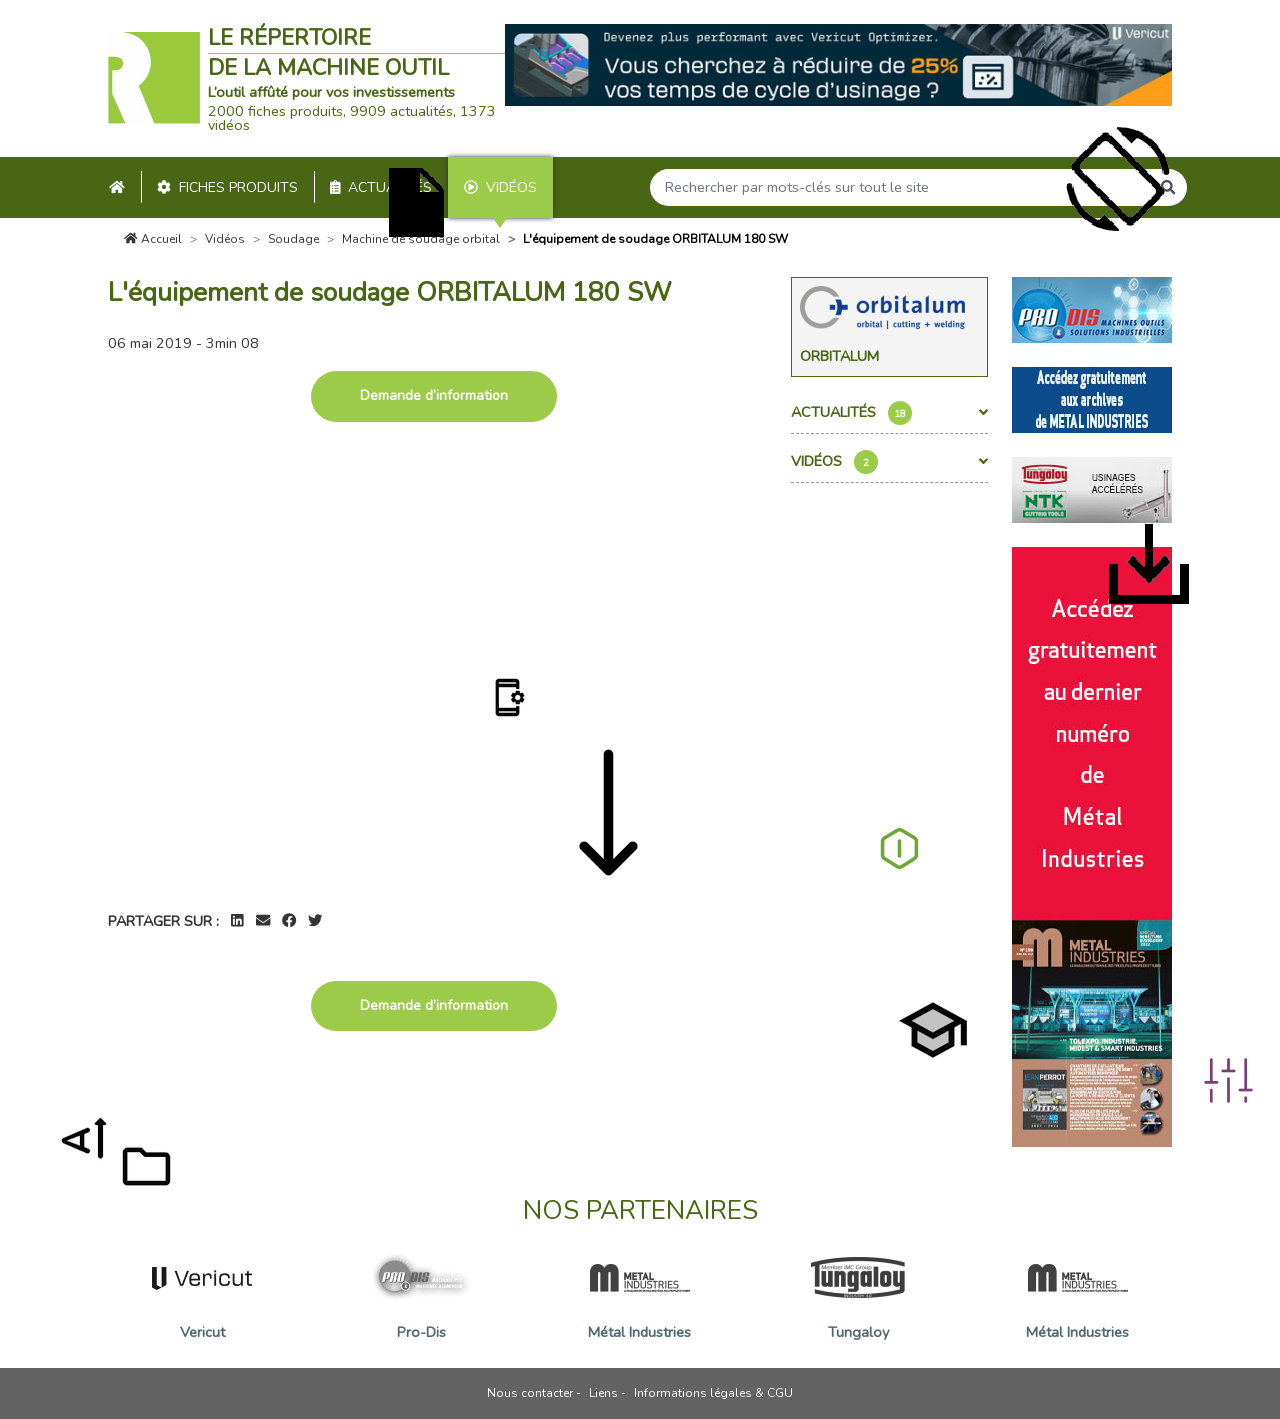 The width and height of the screenshot is (1280, 1419). Describe the element at coordinates (416, 202) in the screenshot. I see `insert or upload a file` at that location.